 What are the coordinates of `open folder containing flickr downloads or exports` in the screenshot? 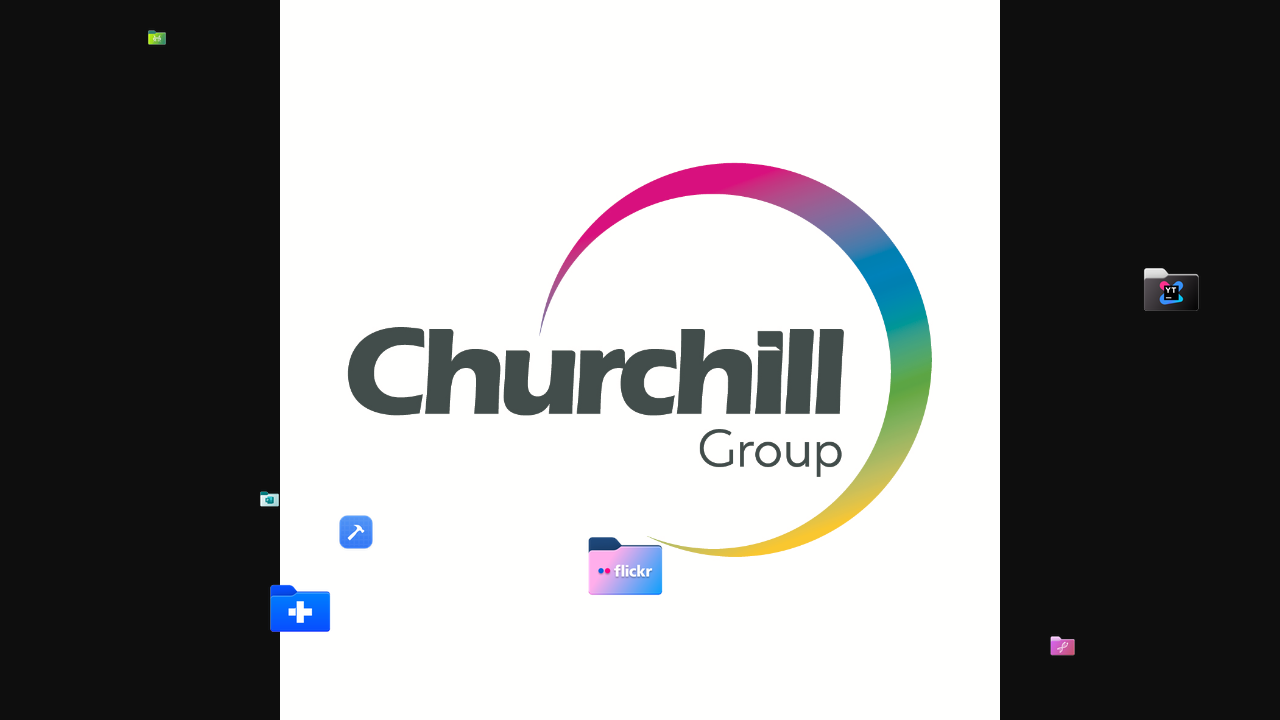 It's located at (625, 568).